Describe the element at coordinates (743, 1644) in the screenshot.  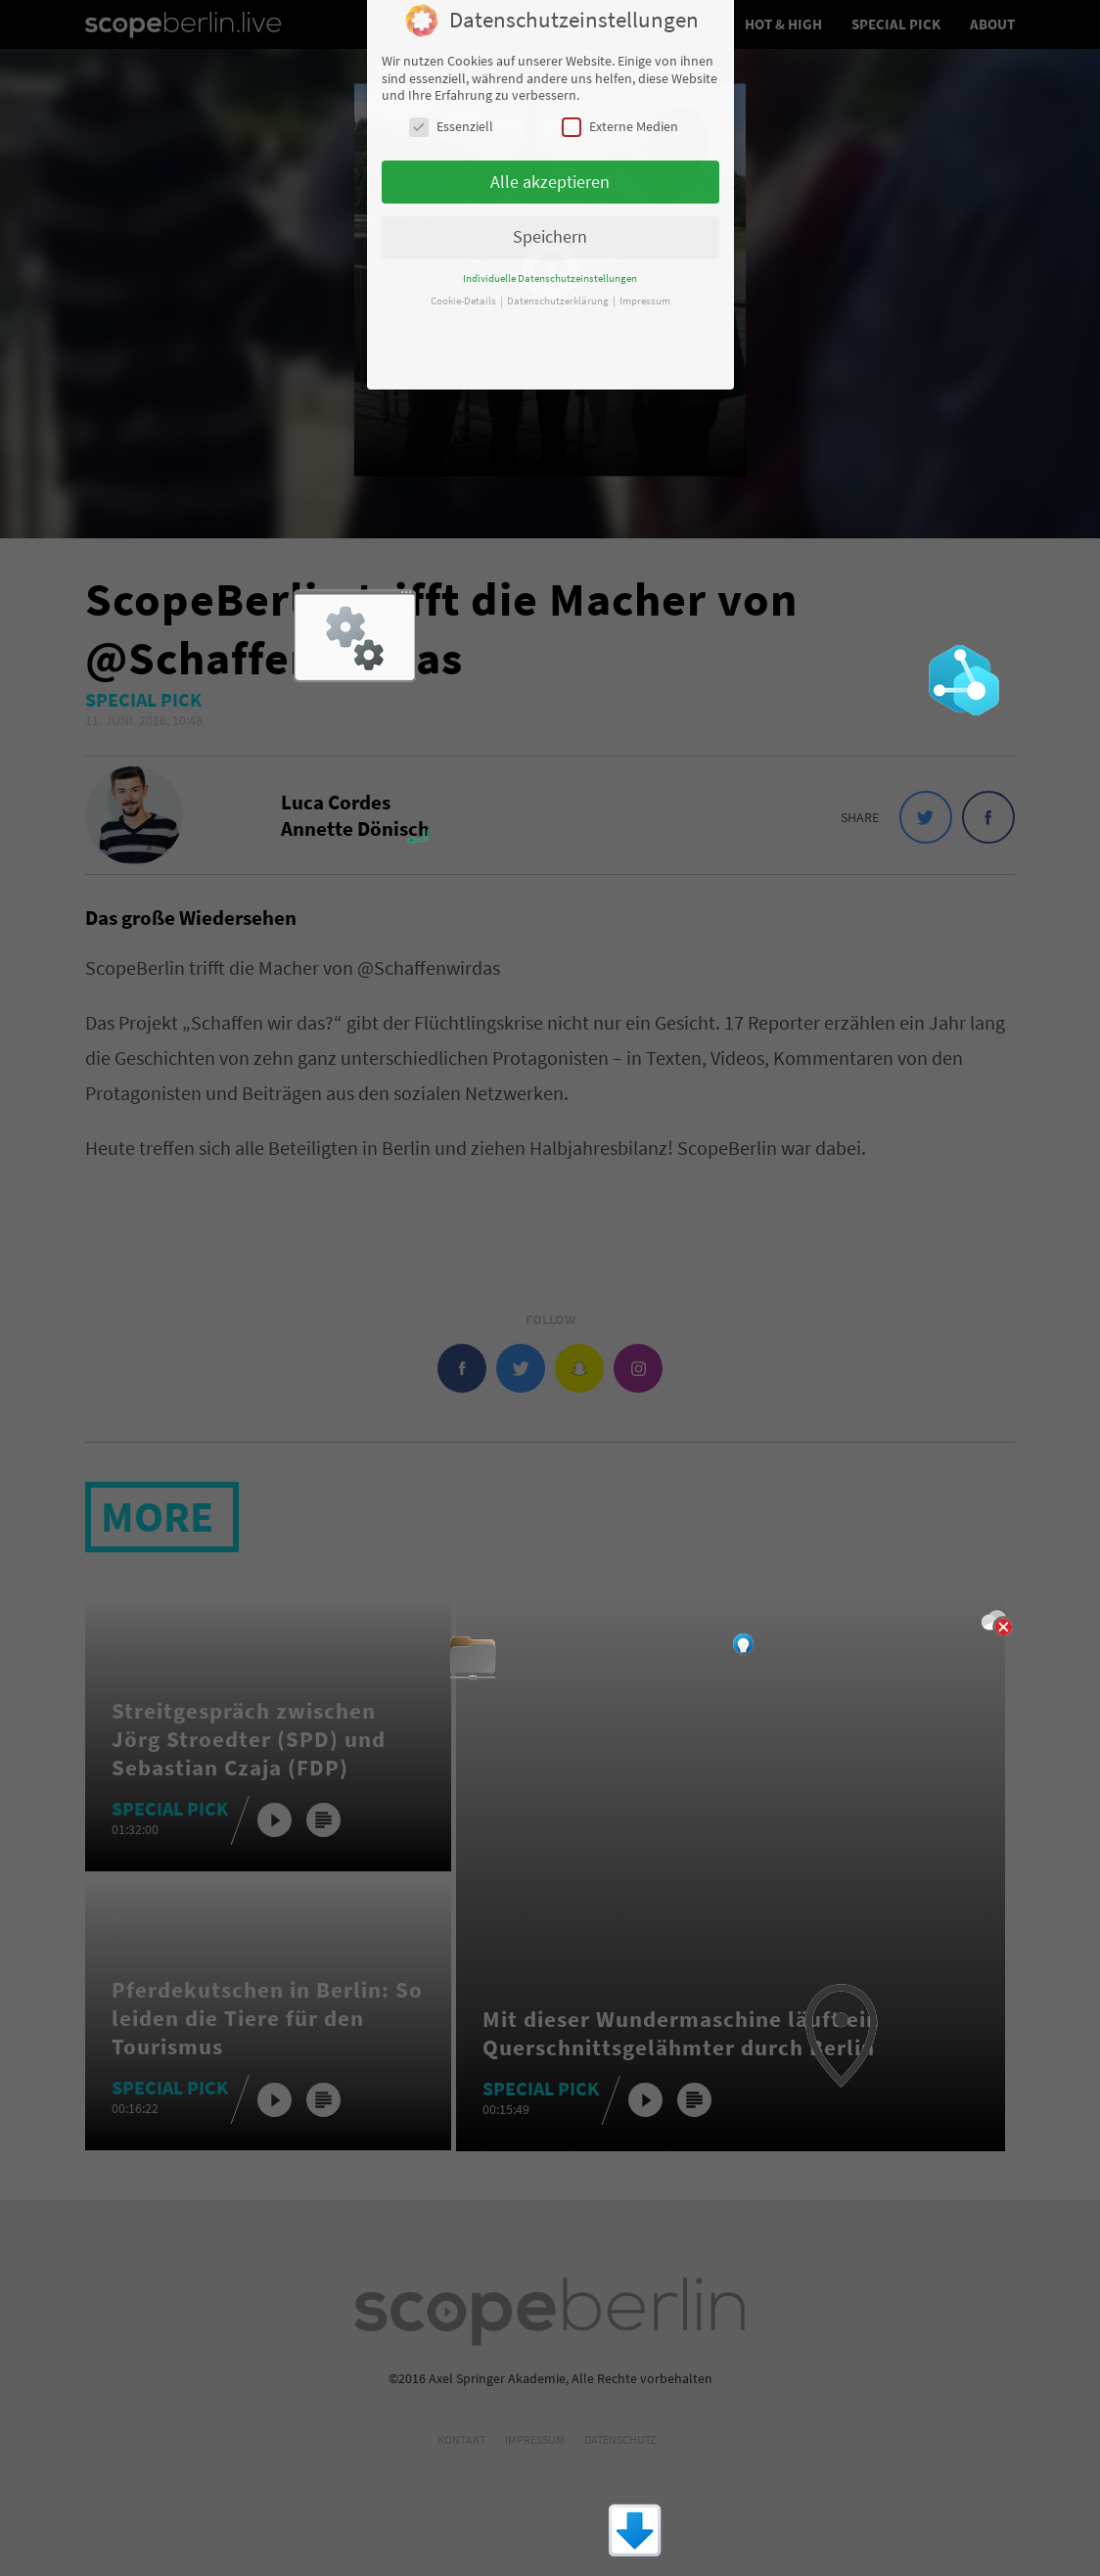
I see `open the tips app for helpful hints and tutorials` at that location.